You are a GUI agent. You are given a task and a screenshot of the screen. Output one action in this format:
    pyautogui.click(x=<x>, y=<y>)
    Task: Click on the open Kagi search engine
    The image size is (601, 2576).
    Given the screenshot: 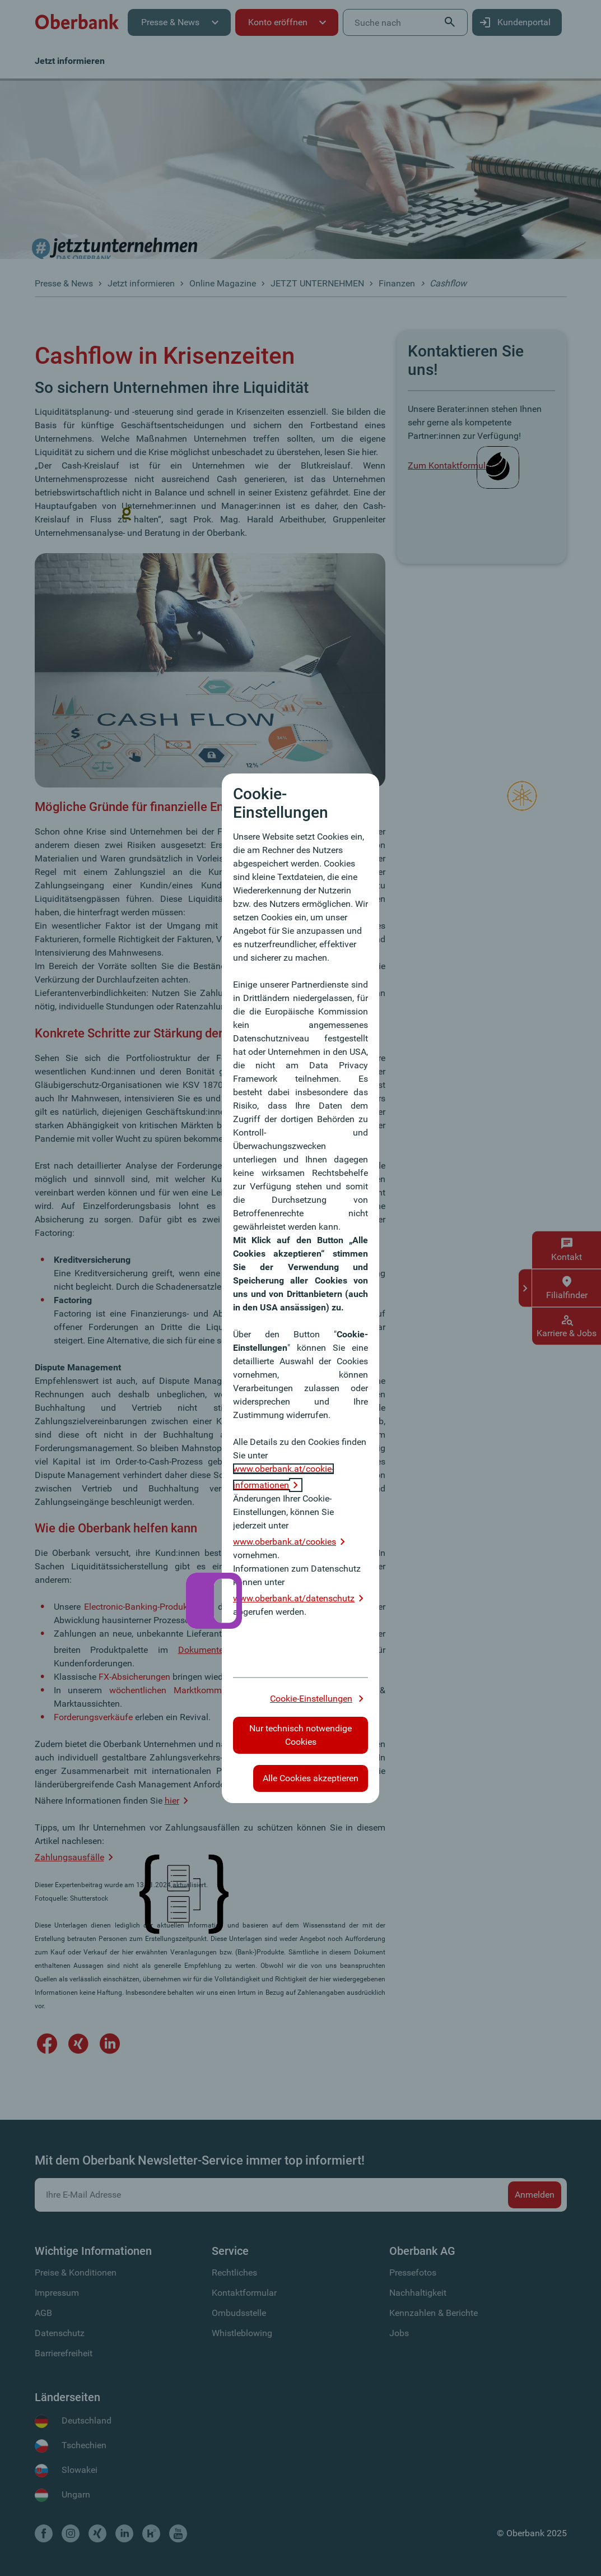 What is the action you would take?
    pyautogui.click(x=127, y=513)
    